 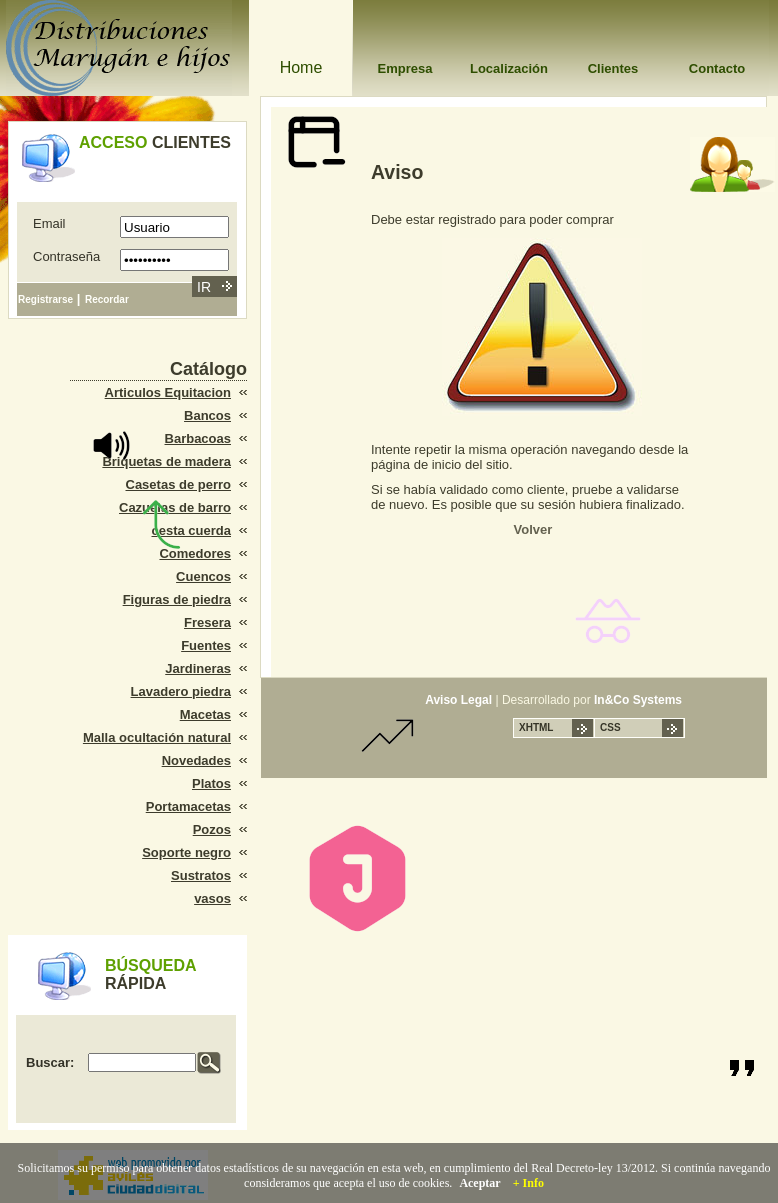 What do you see at coordinates (608, 621) in the screenshot?
I see `enable incognito or private browsing mode` at bounding box center [608, 621].